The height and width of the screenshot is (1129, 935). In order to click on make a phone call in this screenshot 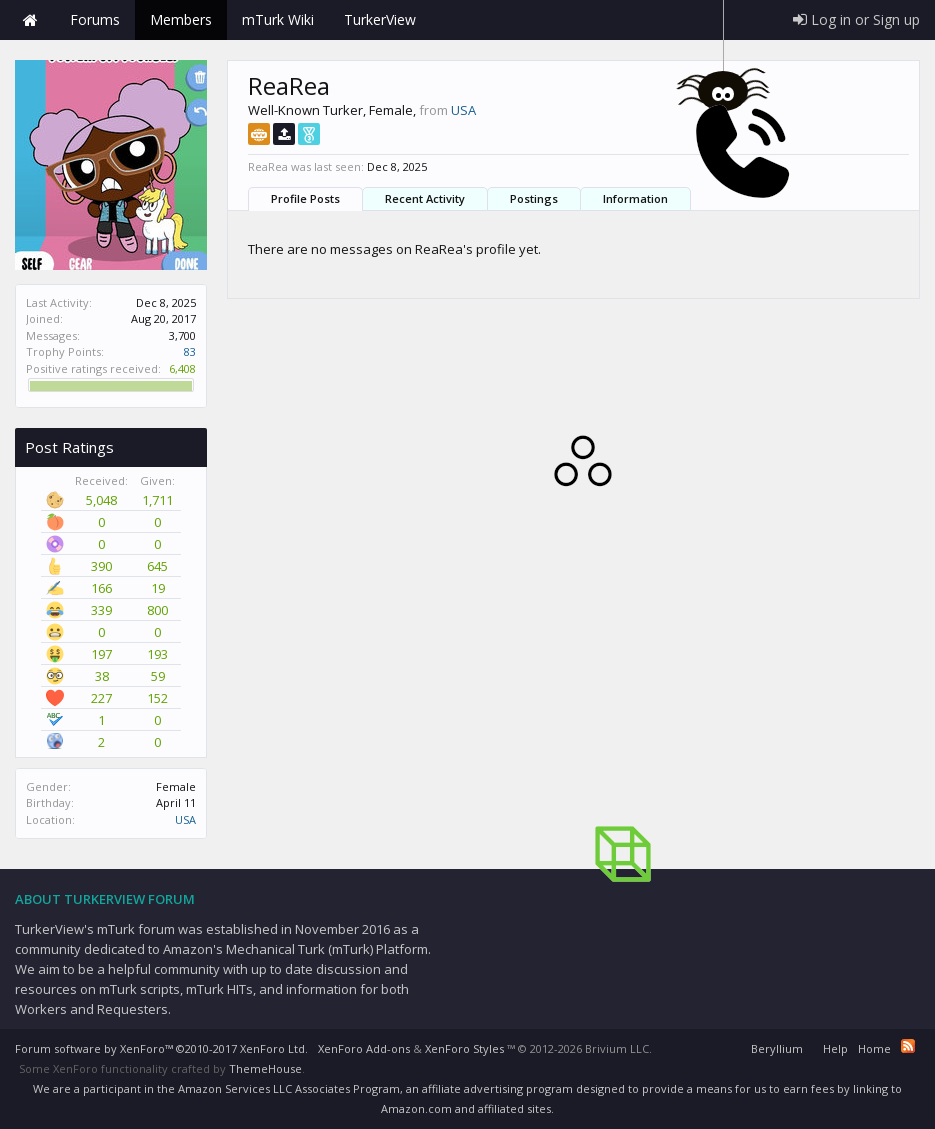, I will do `click(744, 149)`.